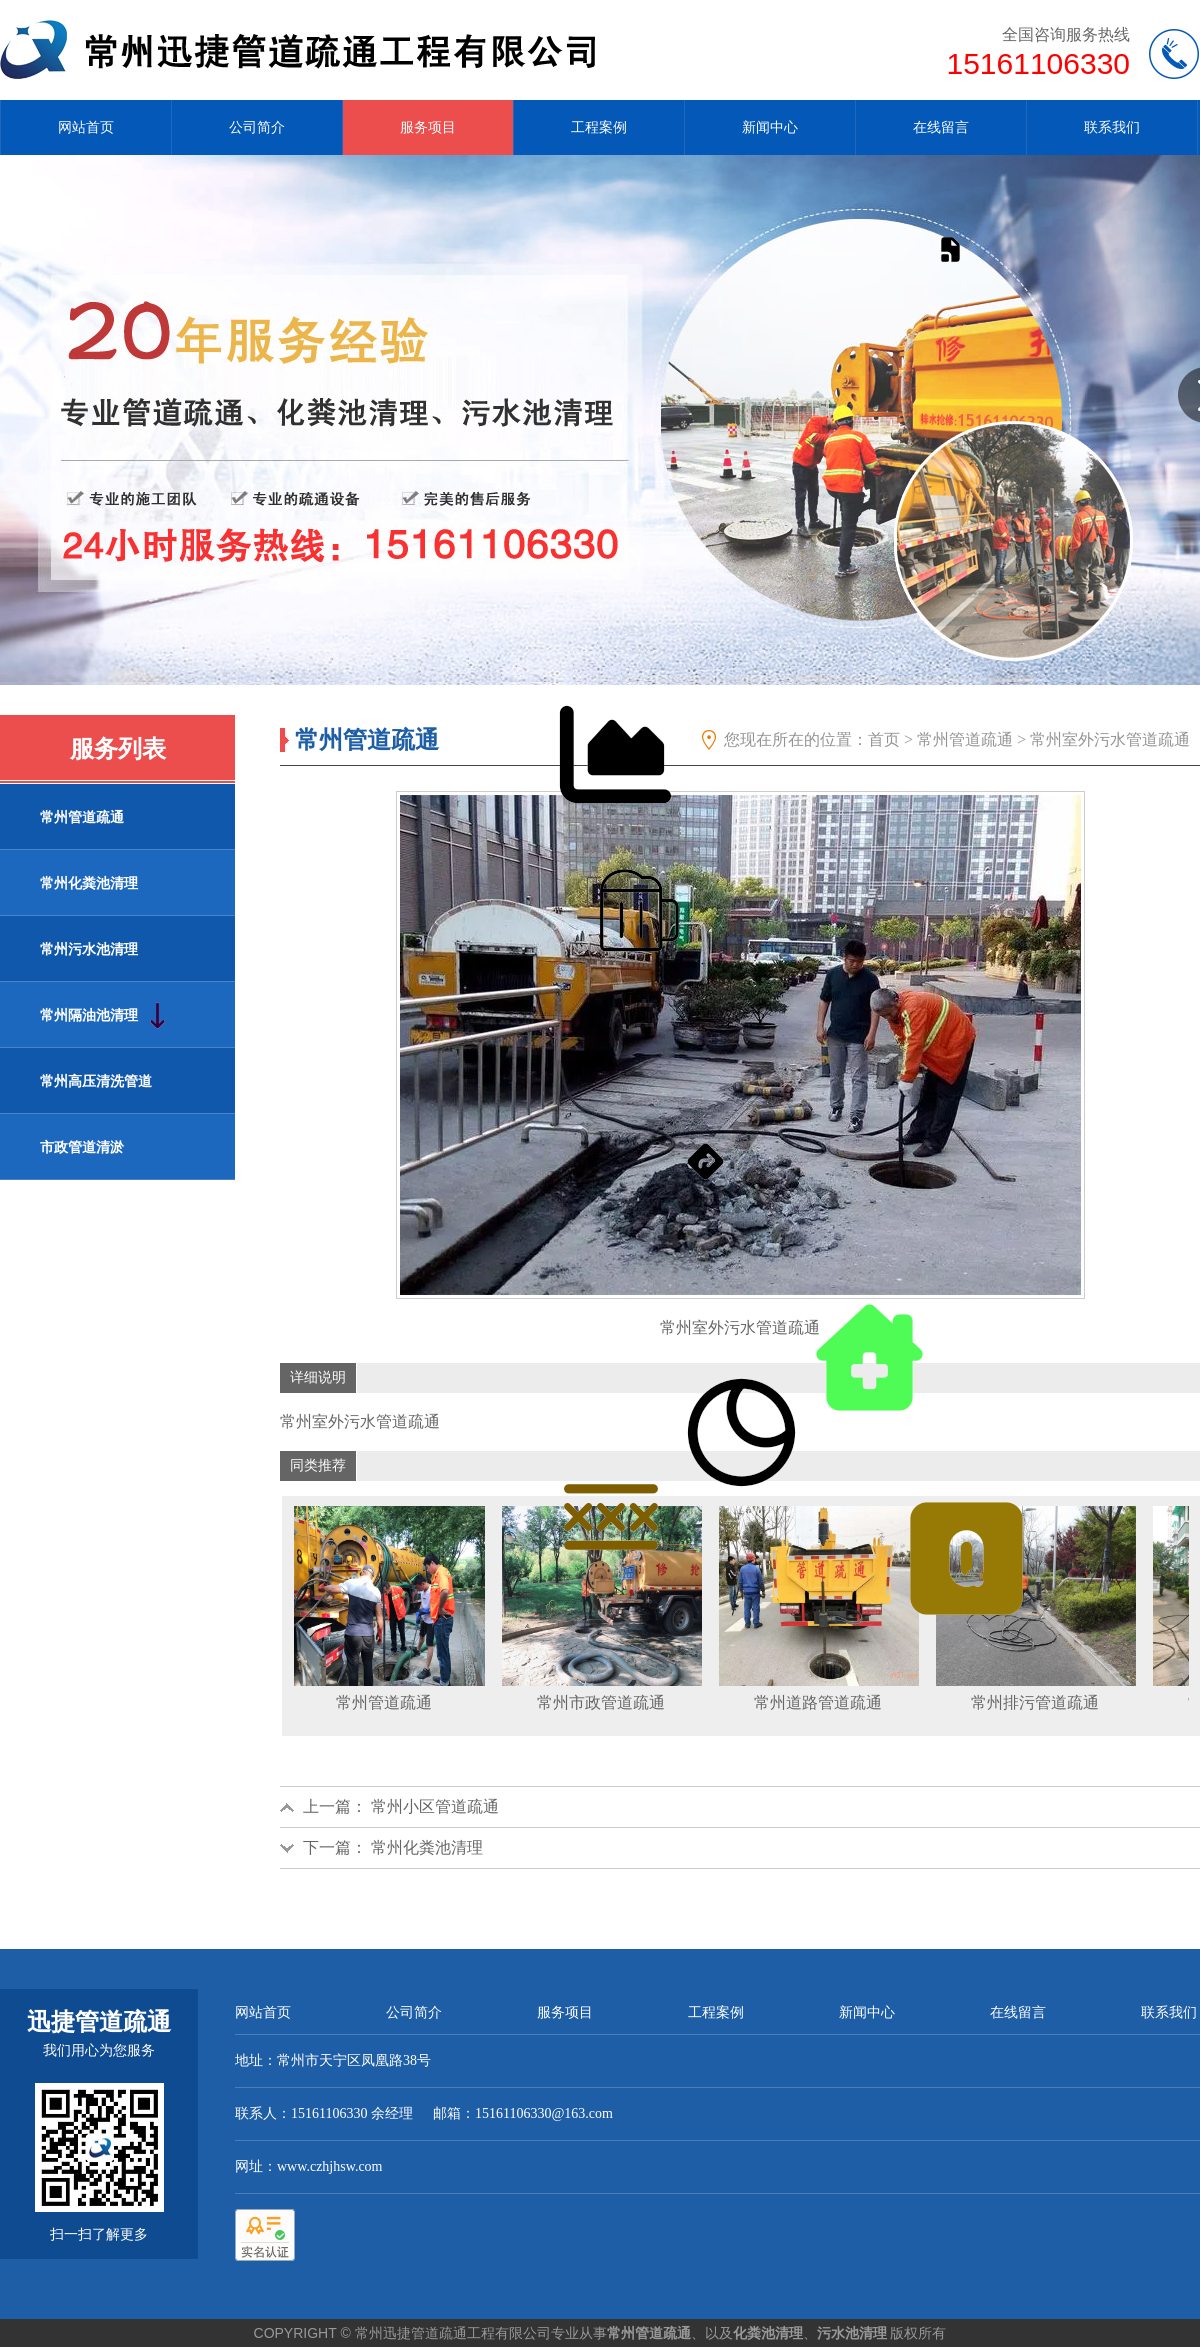 The width and height of the screenshot is (1200, 2347). What do you see at coordinates (869, 1357) in the screenshot?
I see `access medical or healthcare services` at bounding box center [869, 1357].